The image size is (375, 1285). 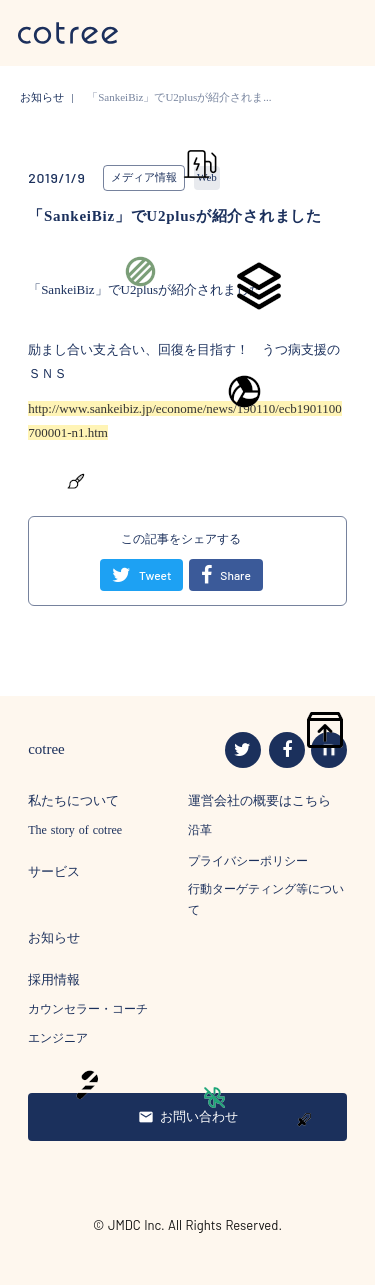 What do you see at coordinates (140, 271) in the screenshot?
I see `access boules or pétanque game` at bounding box center [140, 271].